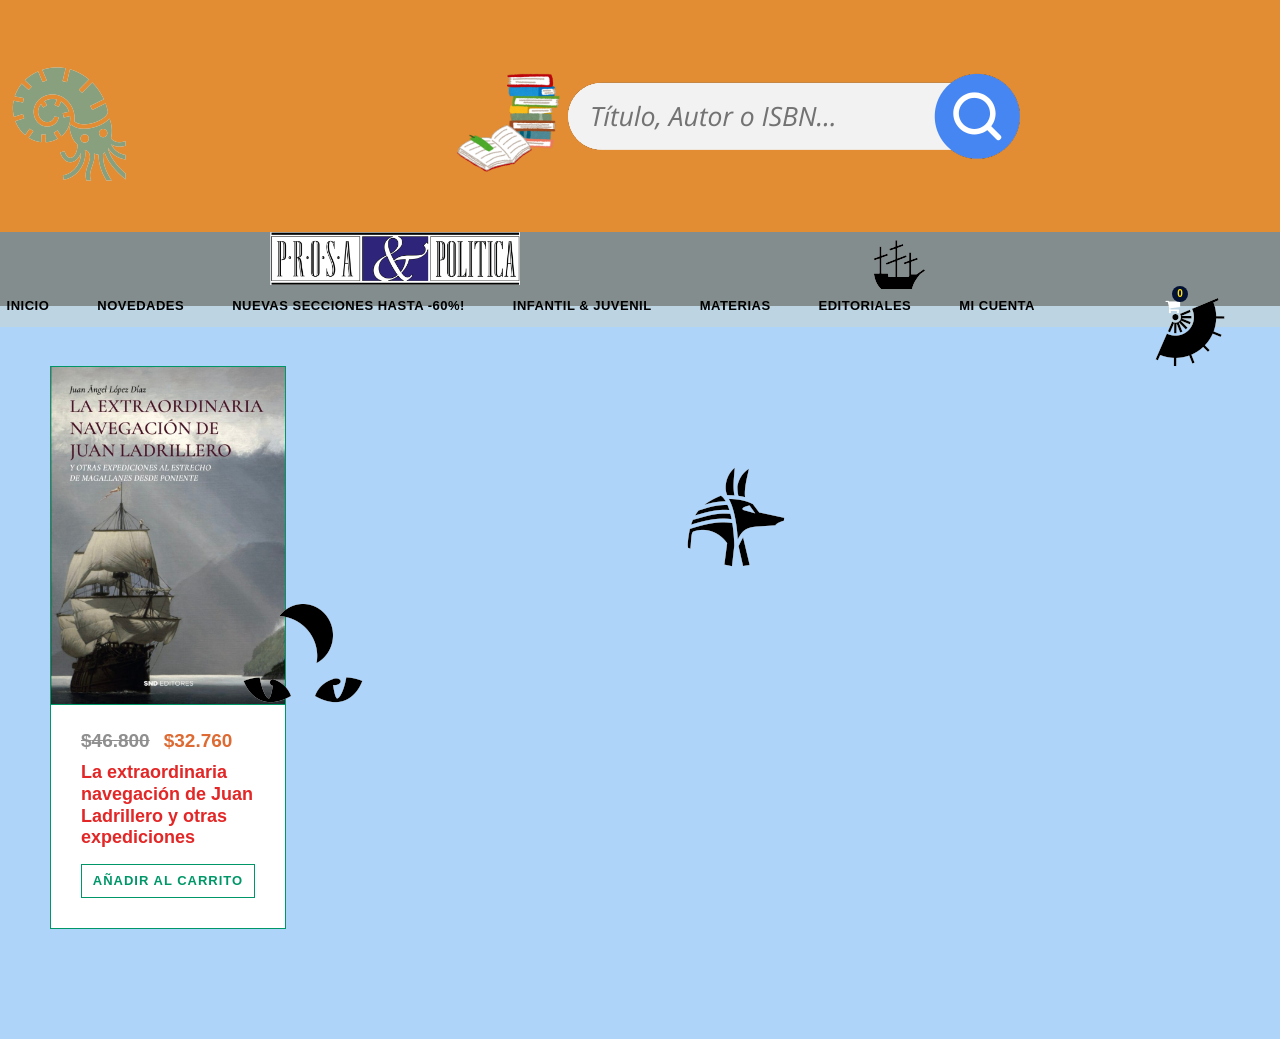  Describe the element at coordinates (1190, 332) in the screenshot. I see `toggle cooling or fan settings` at that location.